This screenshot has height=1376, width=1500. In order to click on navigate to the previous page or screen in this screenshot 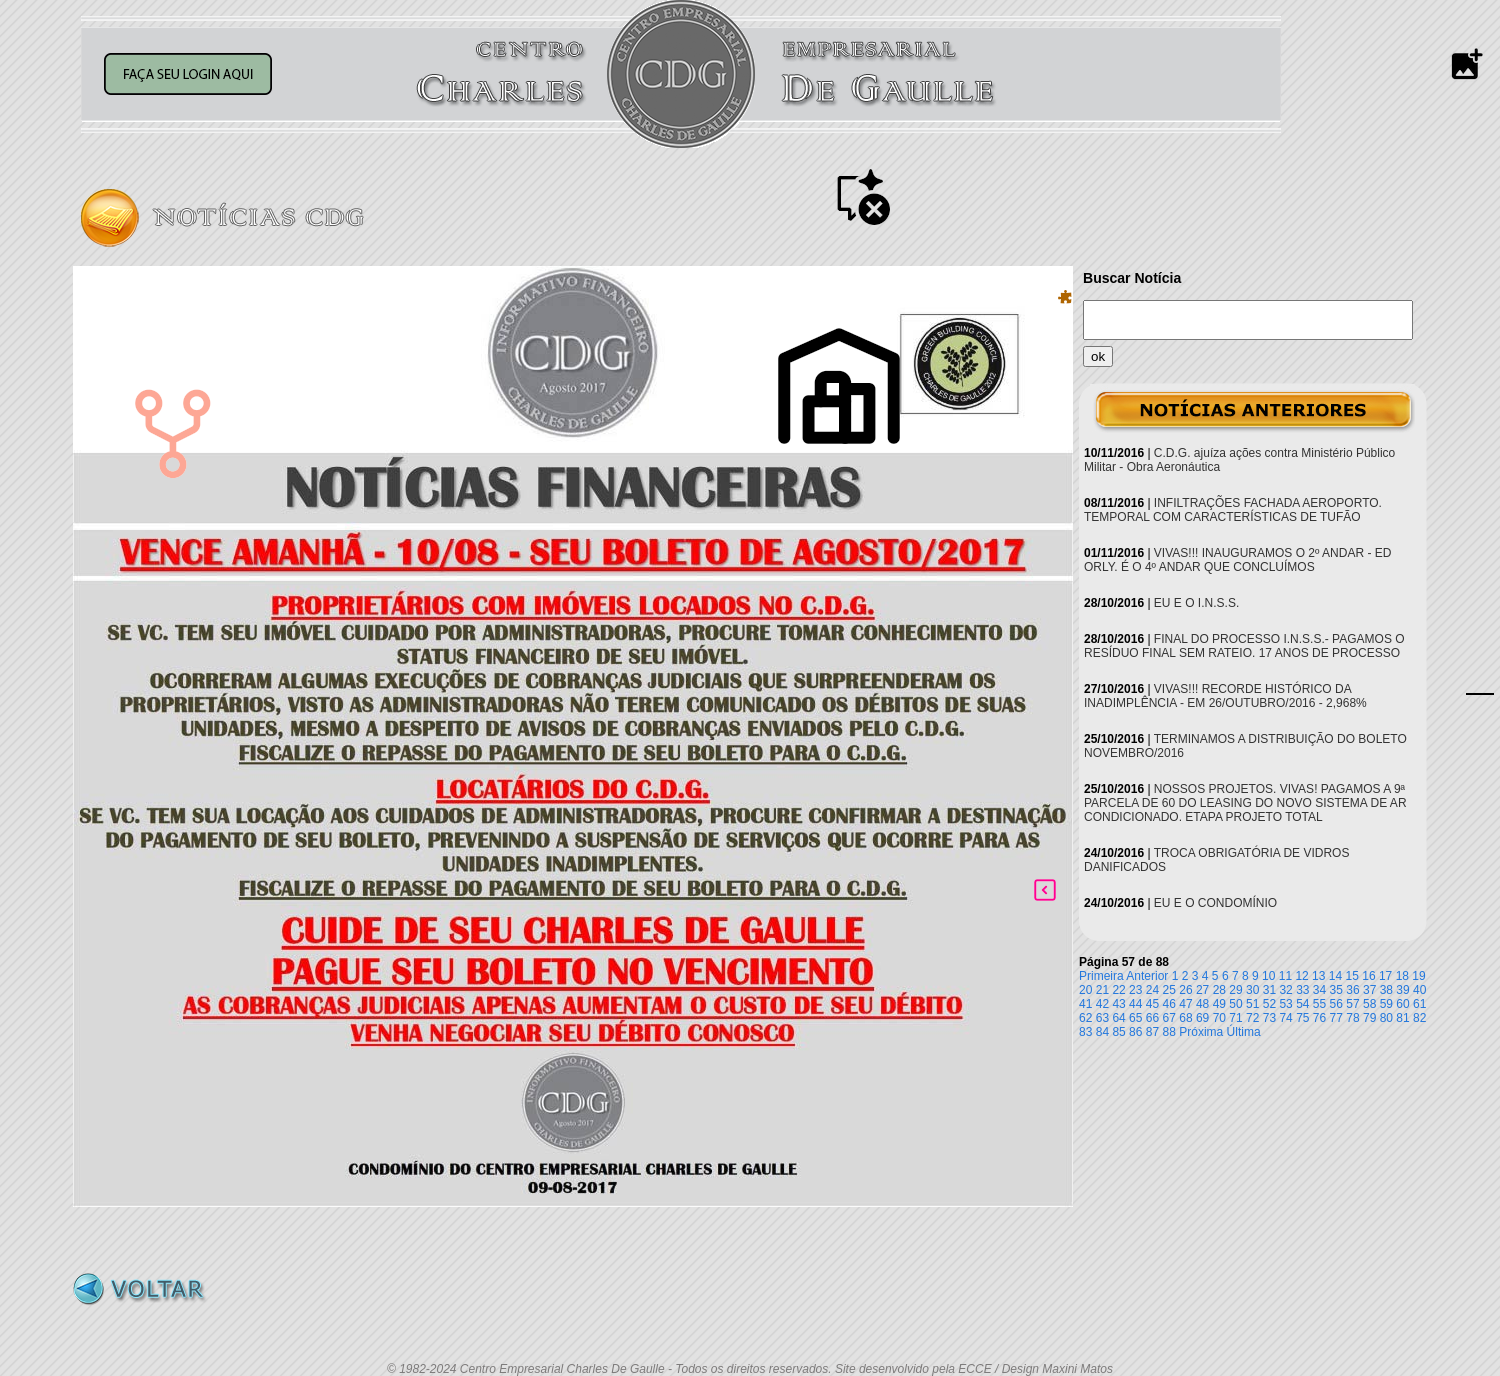, I will do `click(1045, 890)`.